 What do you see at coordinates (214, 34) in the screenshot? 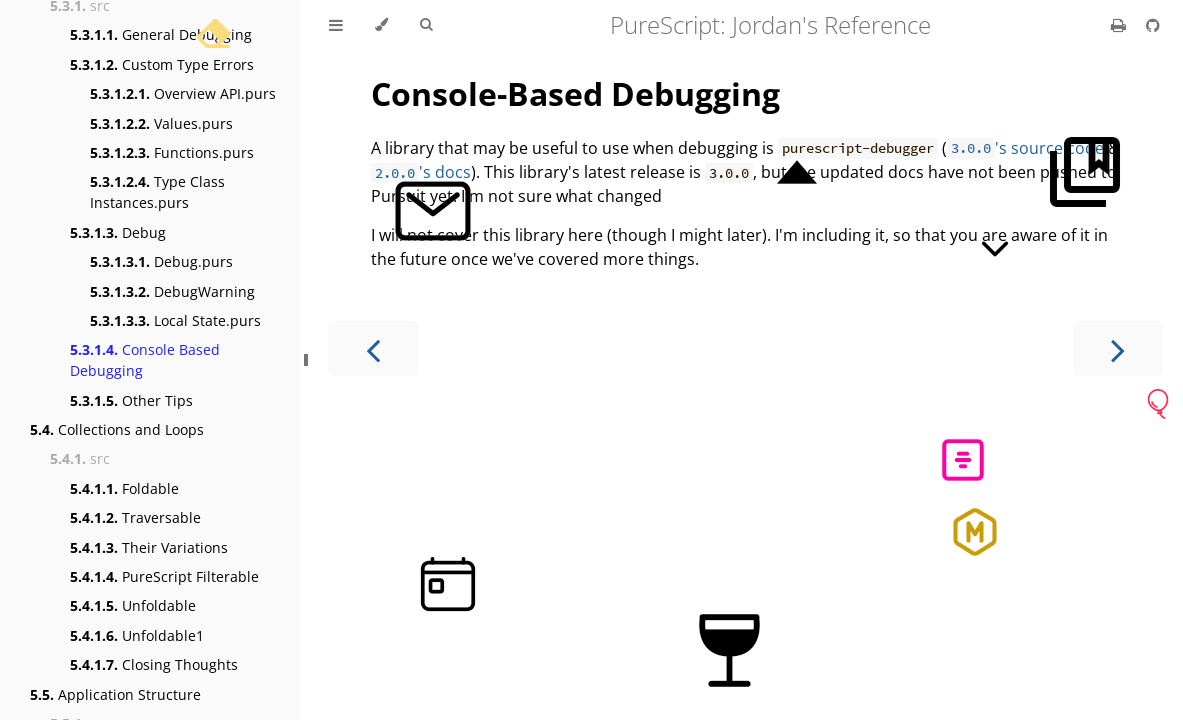
I see `erase or clear content` at bounding box center [214, 34].